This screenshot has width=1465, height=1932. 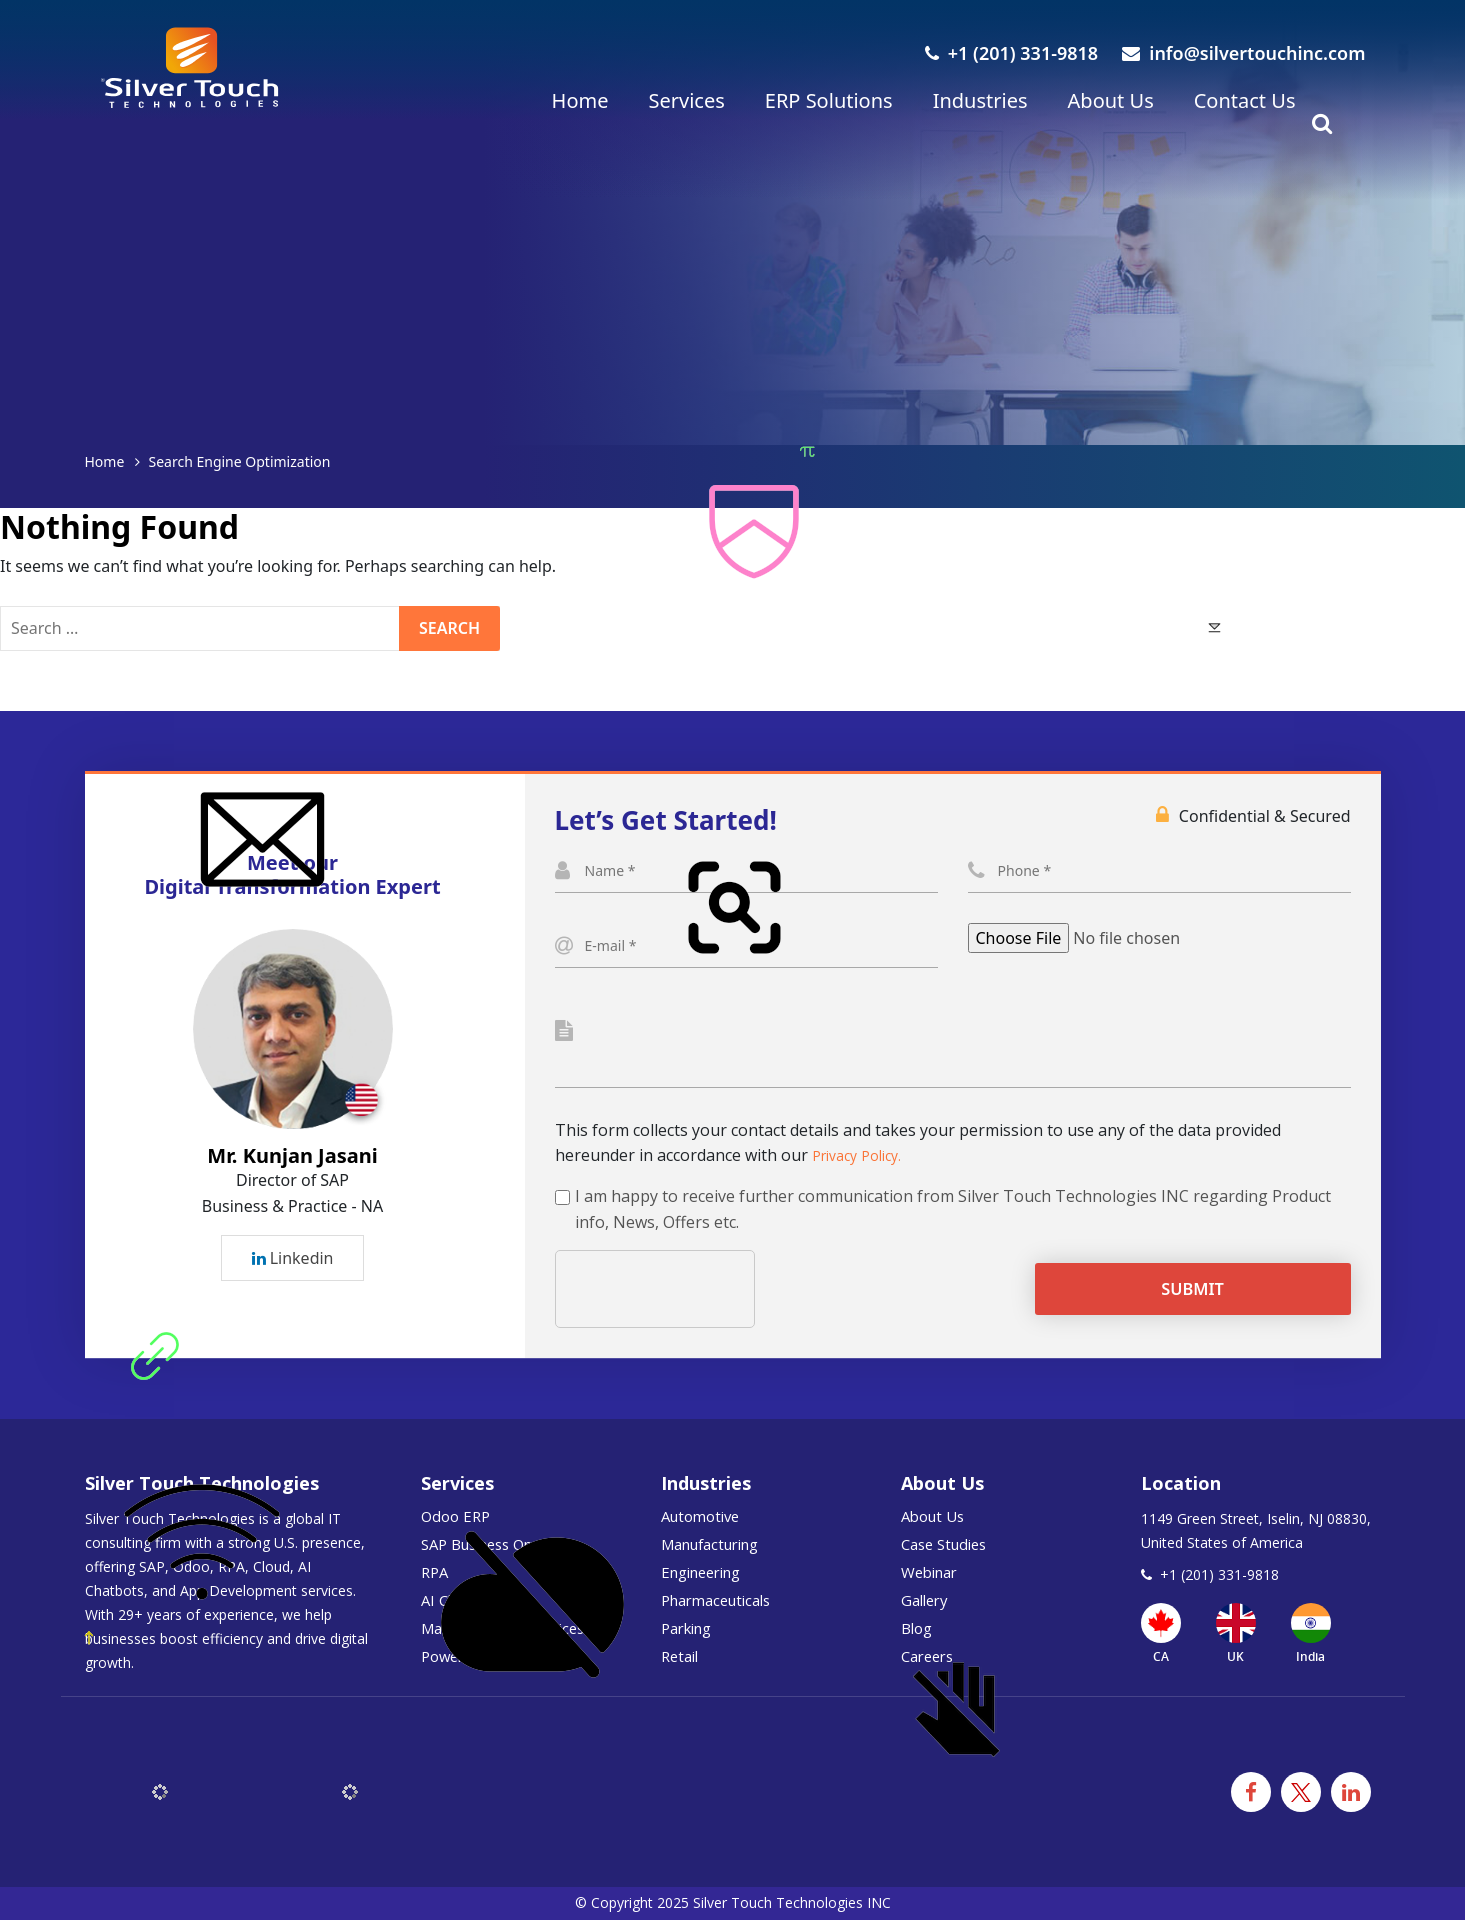 What do you see at coordinates (532, 1604) in the screenshot?
I see `indicates no cloud connection or offline status` at bounding box center [532, 1604].